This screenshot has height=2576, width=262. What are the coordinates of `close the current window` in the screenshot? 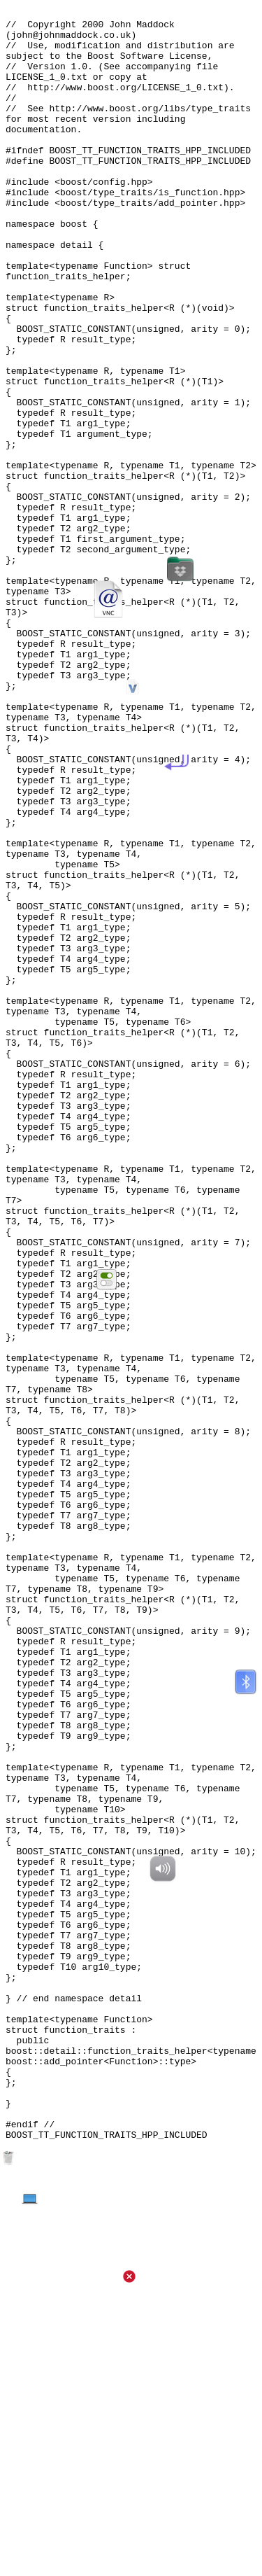 It's located at (129, 2276).